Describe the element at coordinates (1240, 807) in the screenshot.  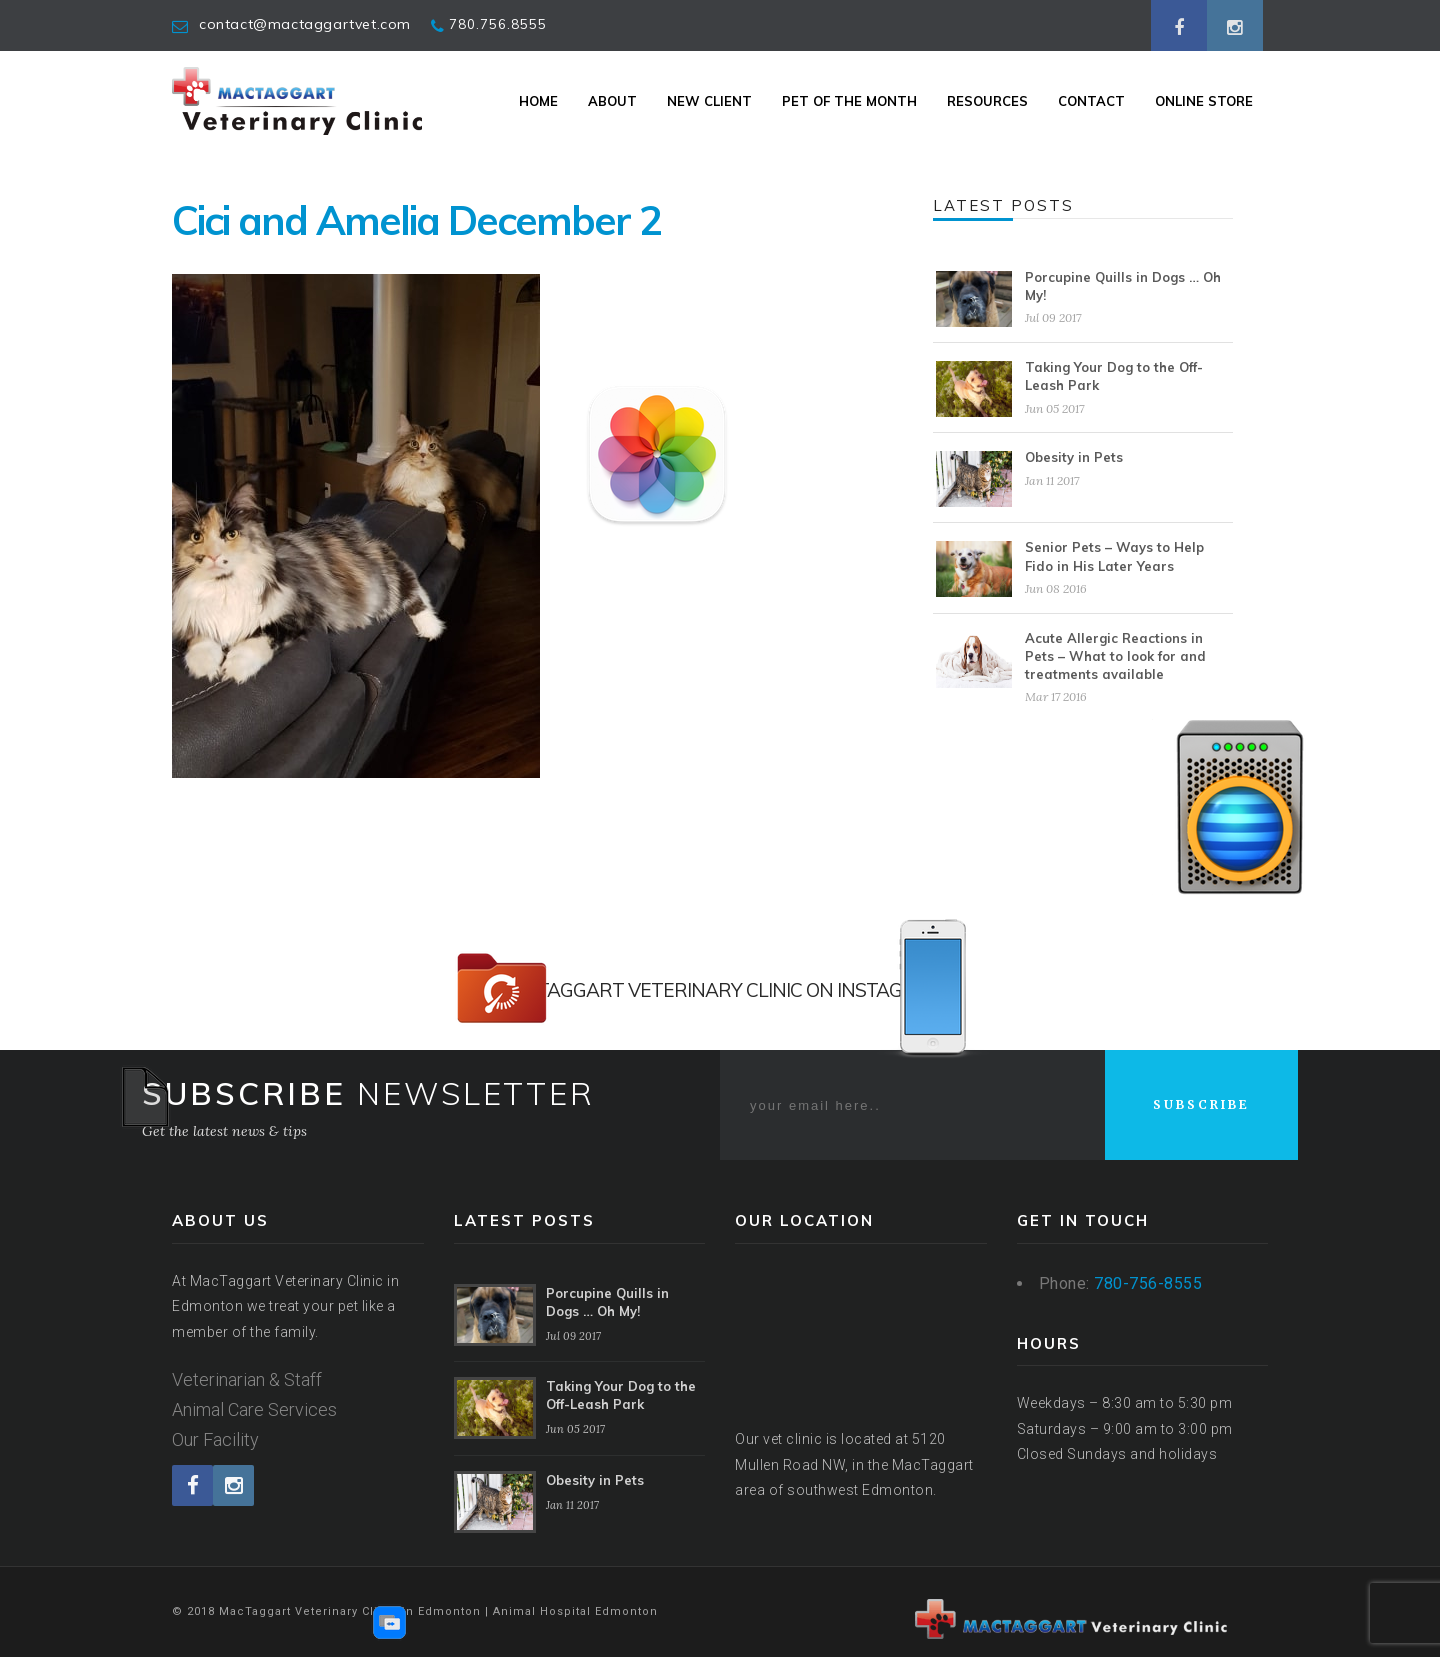
I see `access RAID 0 storage configuration` at that location.